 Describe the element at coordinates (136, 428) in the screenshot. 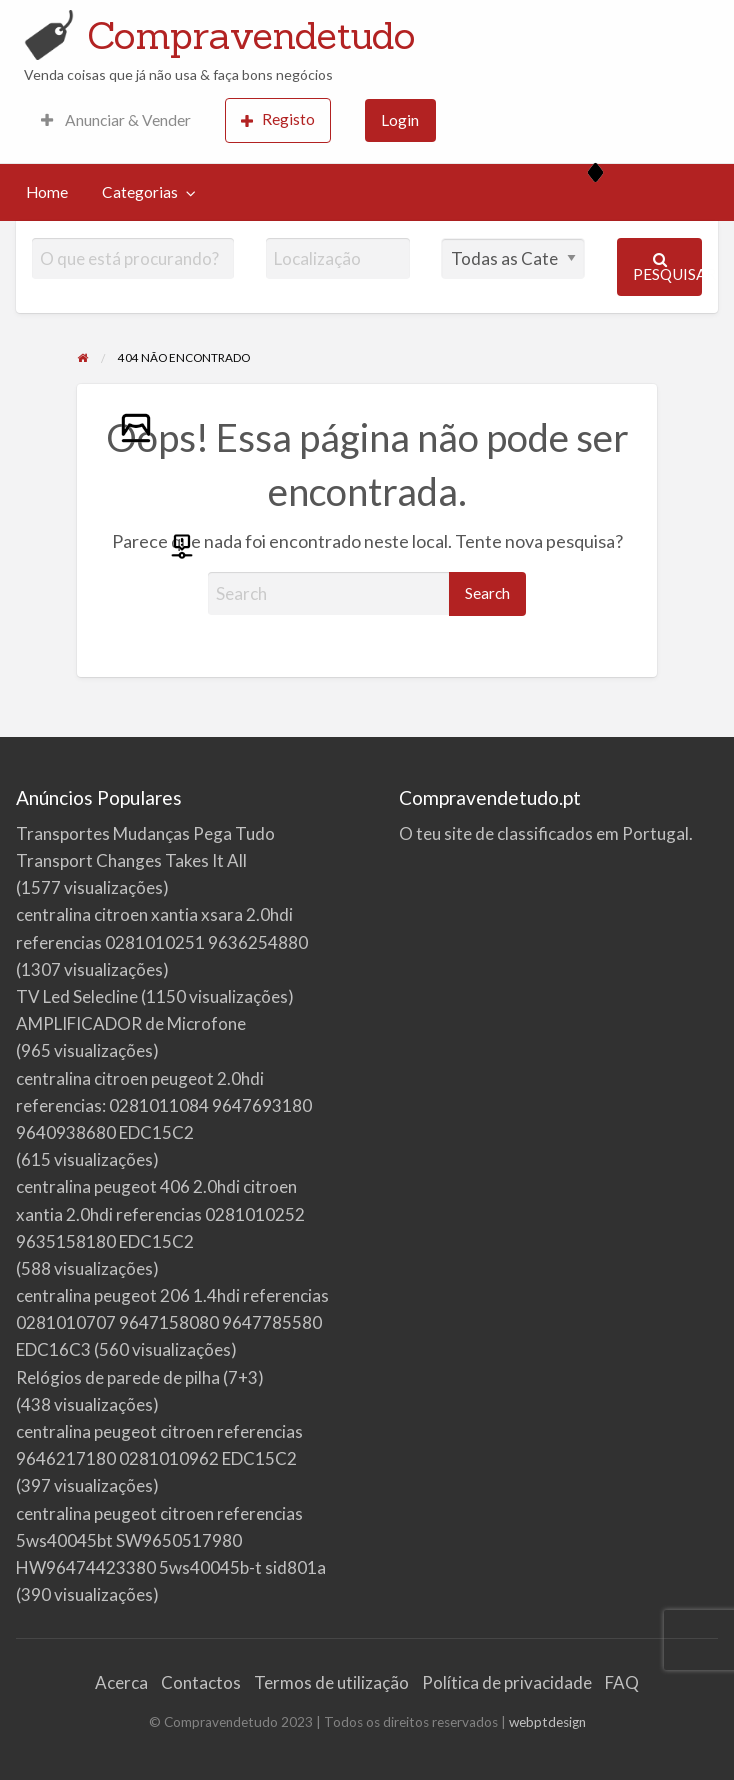

I see `access theater or cinema showtimes` at that location.